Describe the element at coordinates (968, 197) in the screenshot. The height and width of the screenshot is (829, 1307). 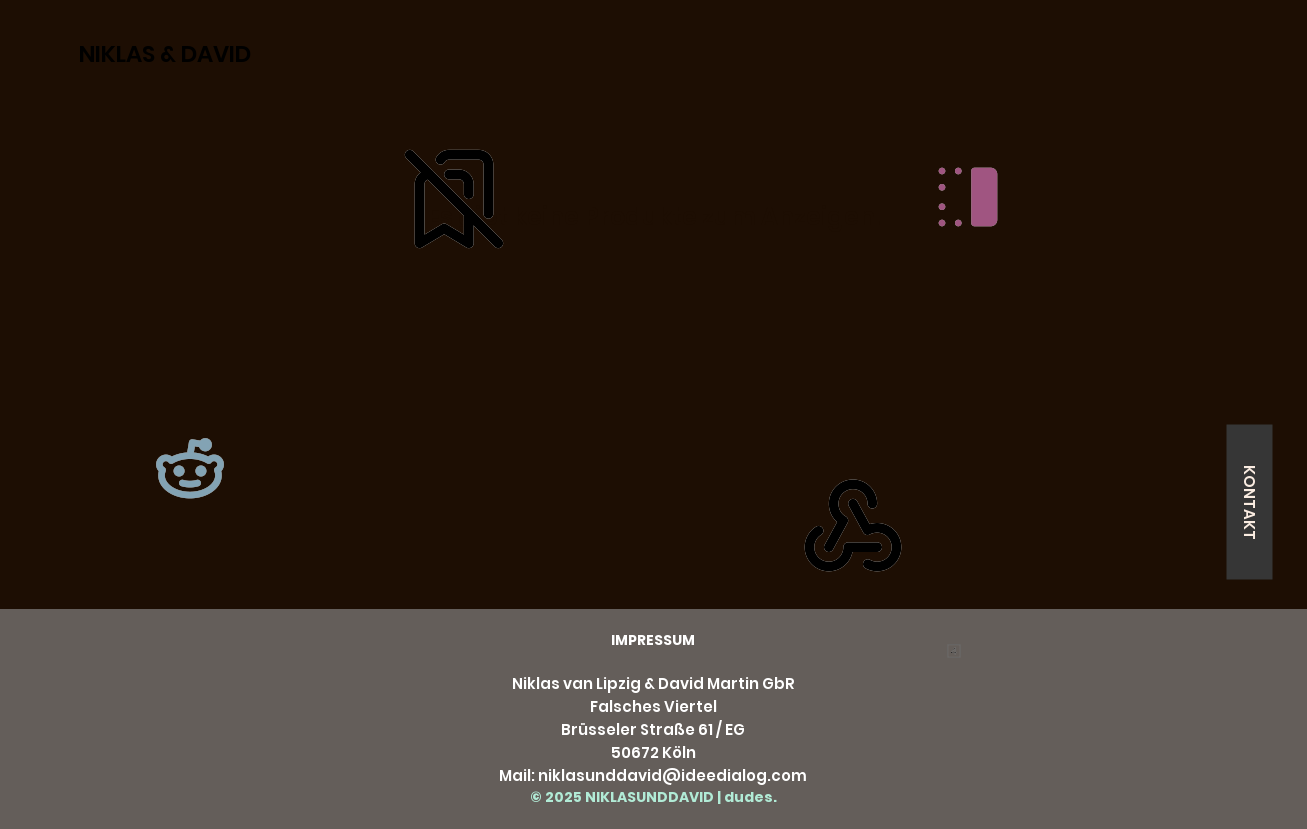
I see `align content to the right edge` at that location.